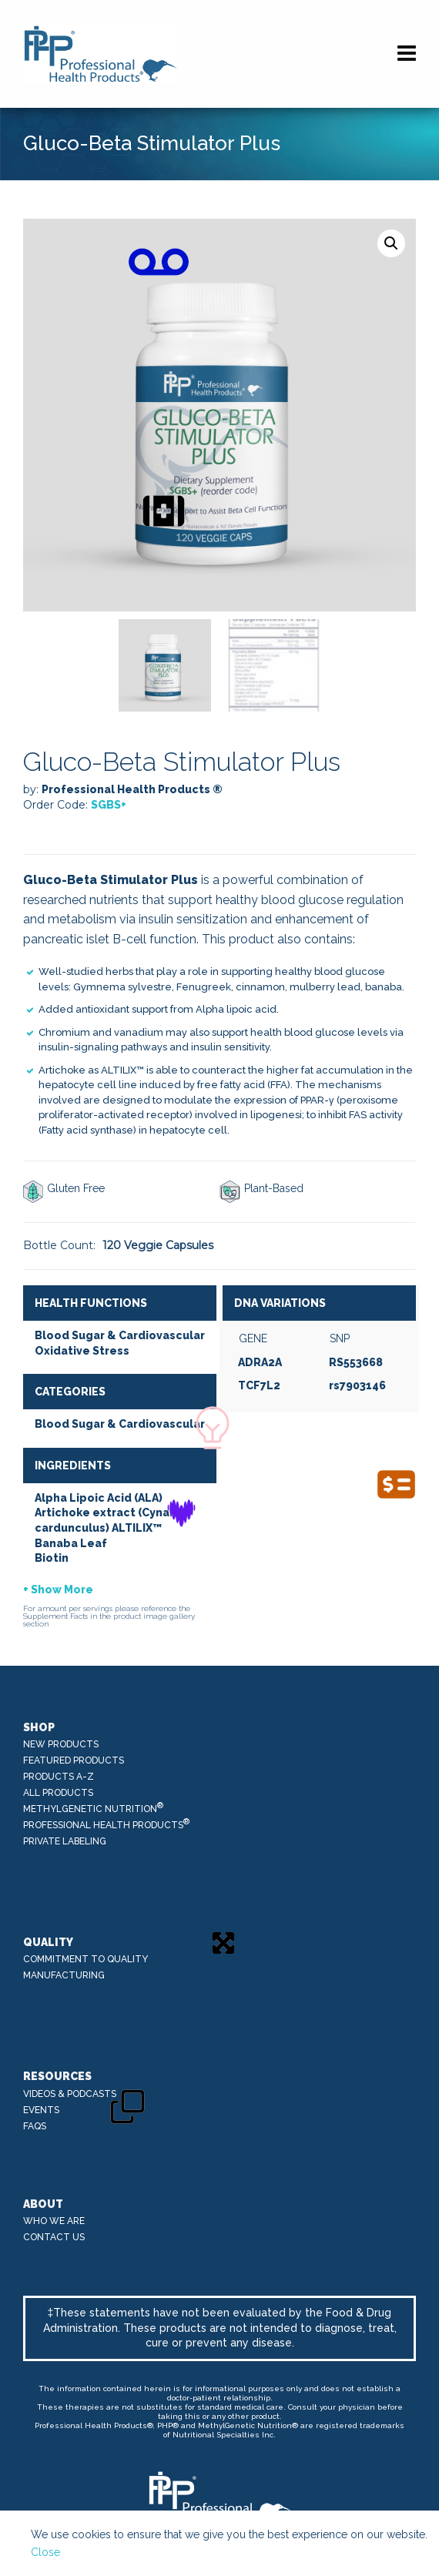  I want to click on access your voicemail messages, so click(159, 263).